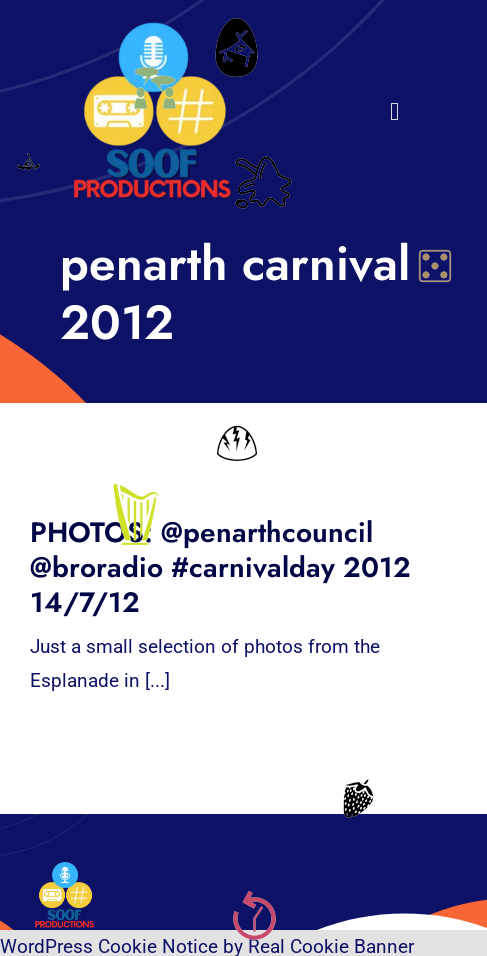 The image size is (487, 956). What do you see at coordinates (237, 443) in the screenshot?
I see `activate energy shield or barrier` at bounding box center [237, 443].